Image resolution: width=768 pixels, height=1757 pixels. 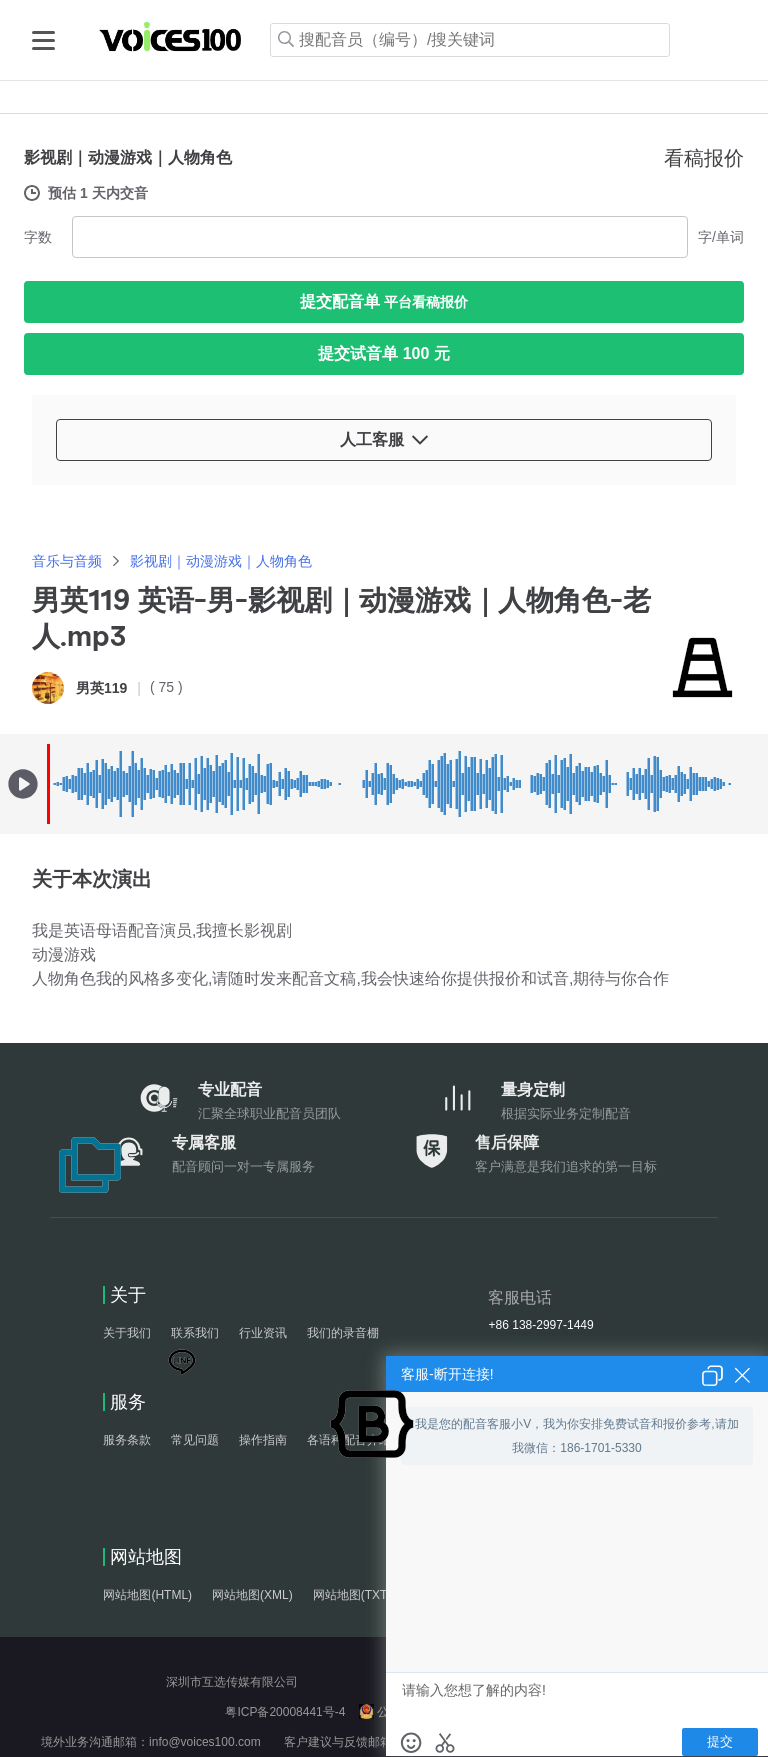 What do you see at coordinates (372, 1424) in the screenshot?
I see `bootstrap framework logo` at bounding box center [372, 1424].